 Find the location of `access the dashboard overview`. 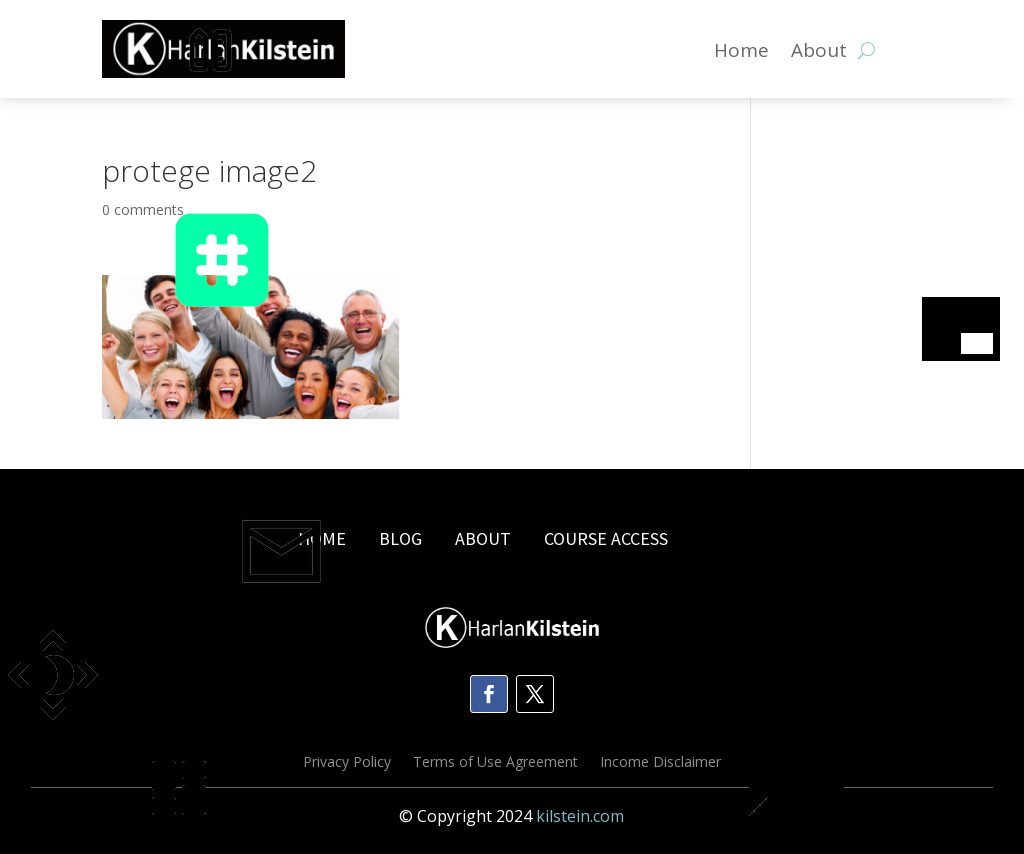

access the dashboard overview is located at coordinates (179, 788).